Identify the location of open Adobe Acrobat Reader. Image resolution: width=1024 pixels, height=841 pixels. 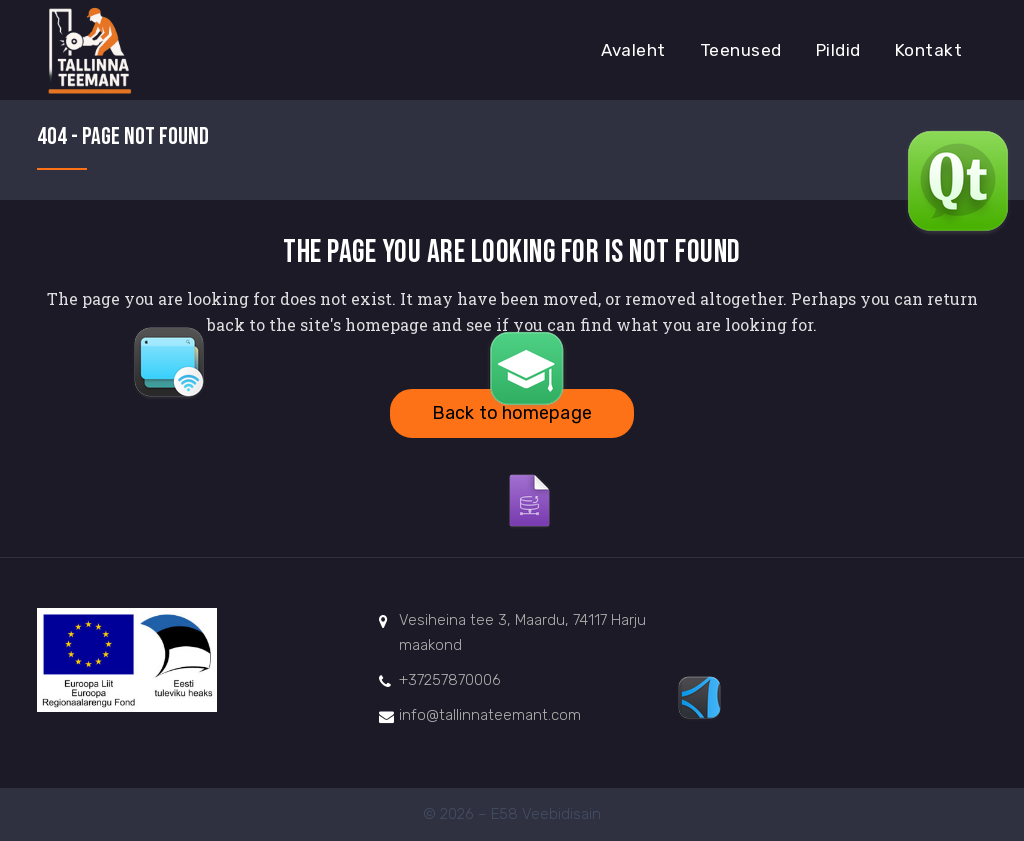
(699, 697).